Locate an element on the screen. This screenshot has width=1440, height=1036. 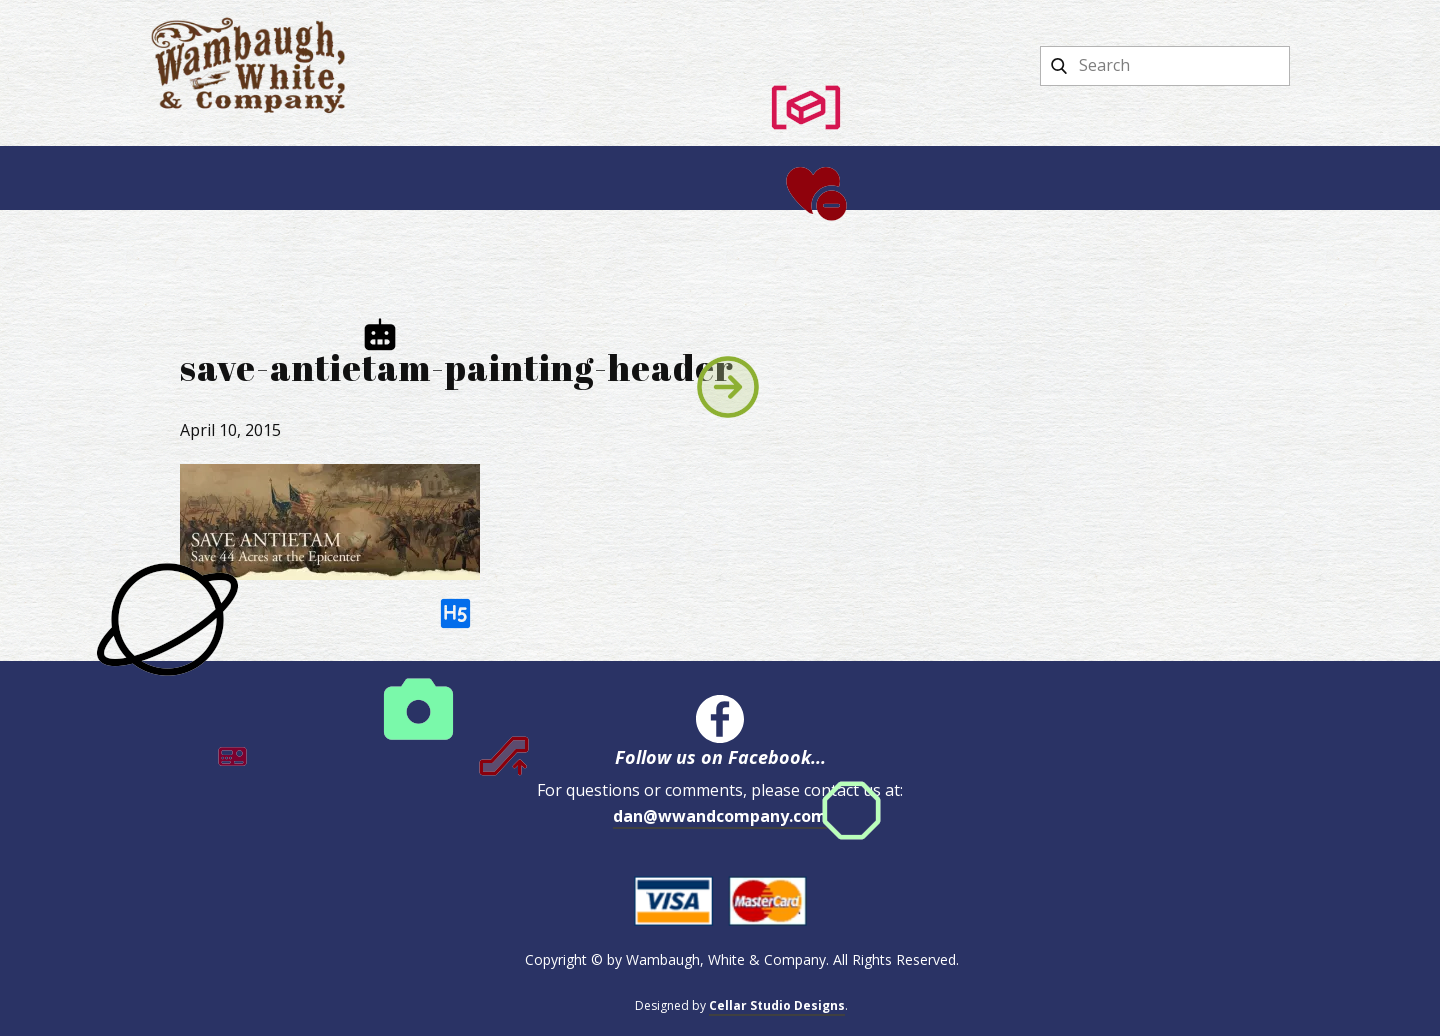
remove from favorites is located at coordinates (816, 190).